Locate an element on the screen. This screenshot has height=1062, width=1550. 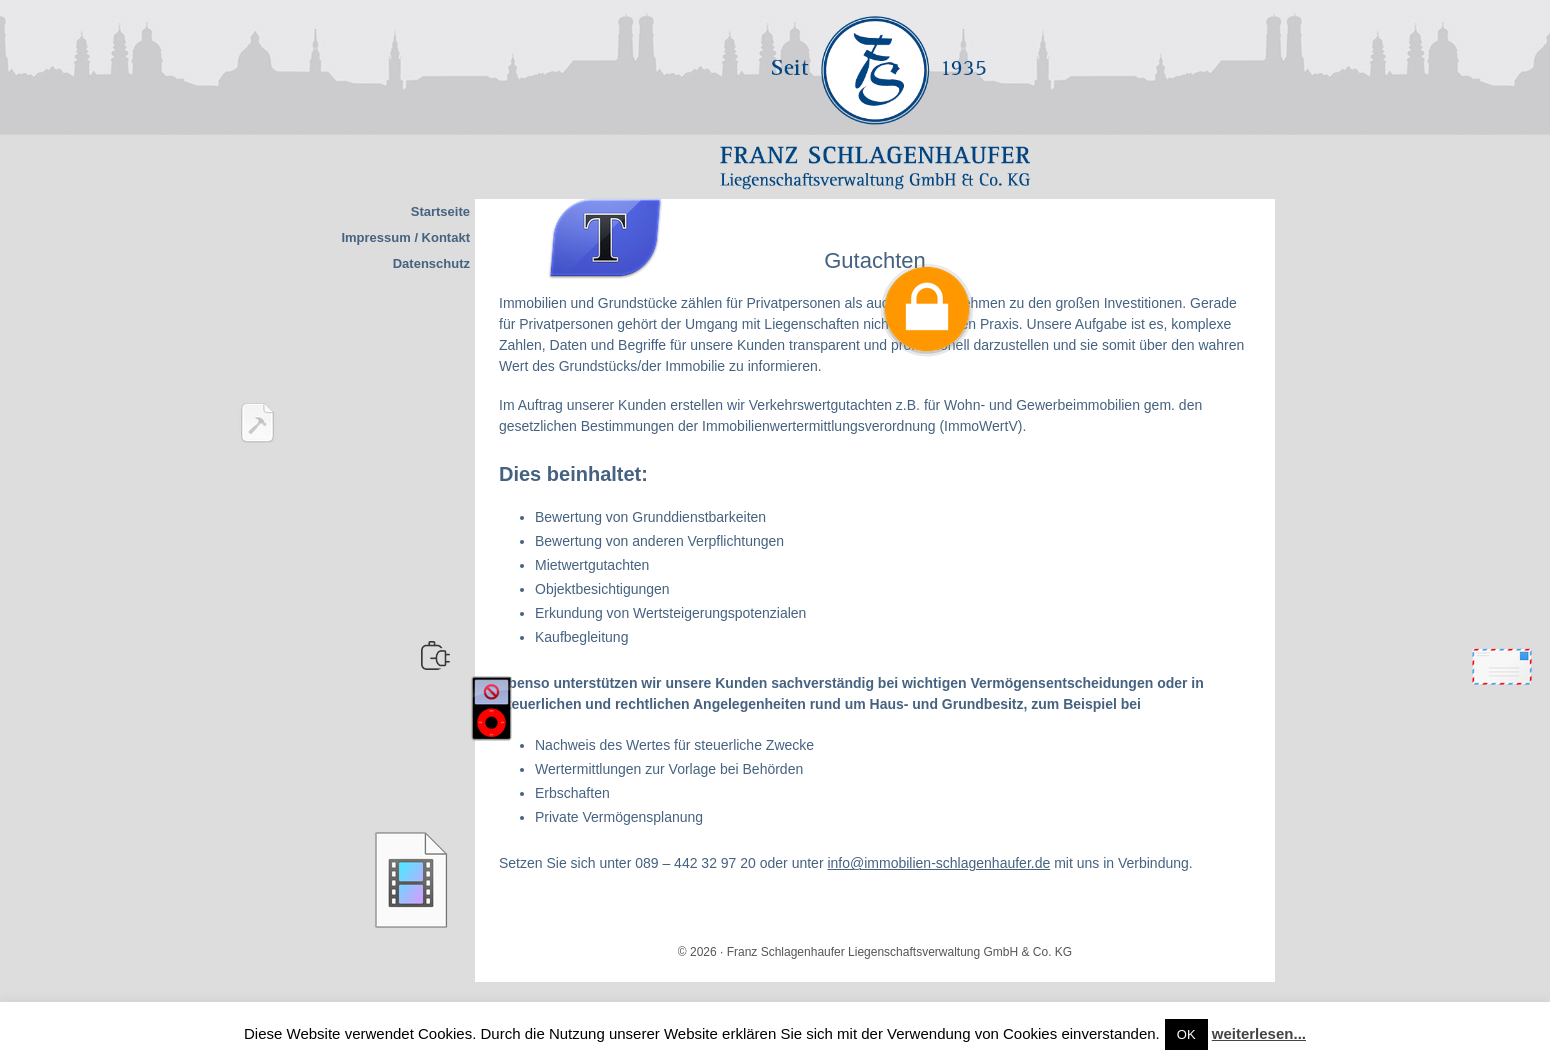
makefile document used for build automation is located at coordinates (257, 422).